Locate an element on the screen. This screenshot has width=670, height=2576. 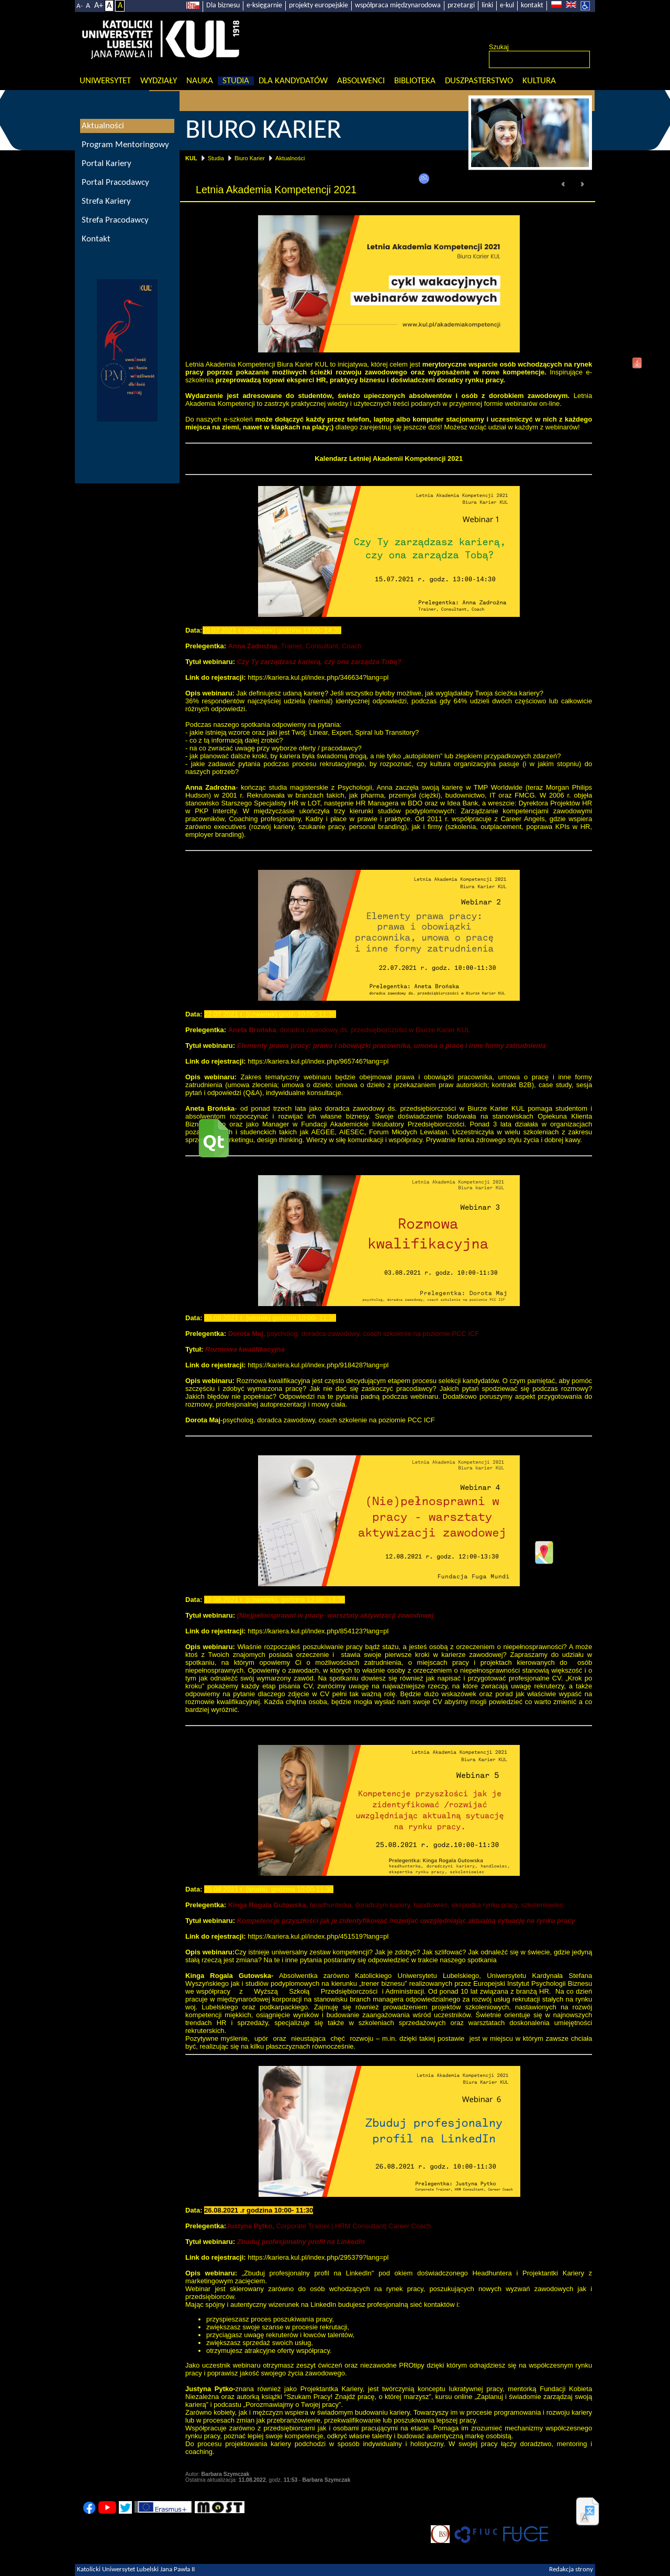
a java archive (.jar) file is located at coordinates (637, 363).